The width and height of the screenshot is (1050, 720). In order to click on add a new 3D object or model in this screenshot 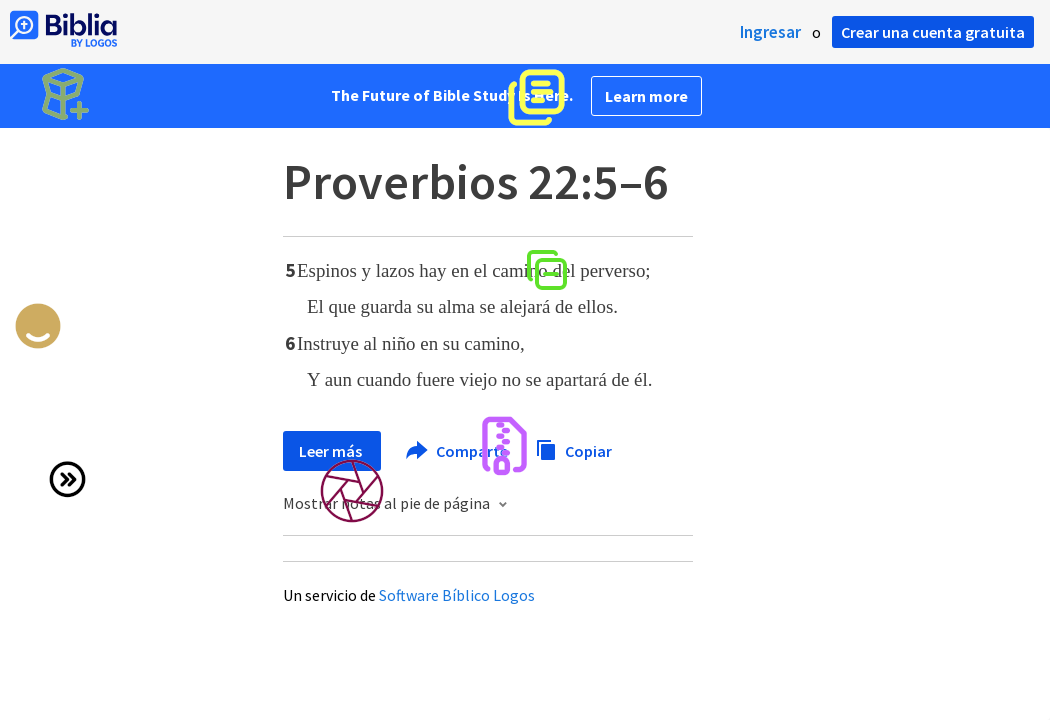, I will do `click(63, 94)`.